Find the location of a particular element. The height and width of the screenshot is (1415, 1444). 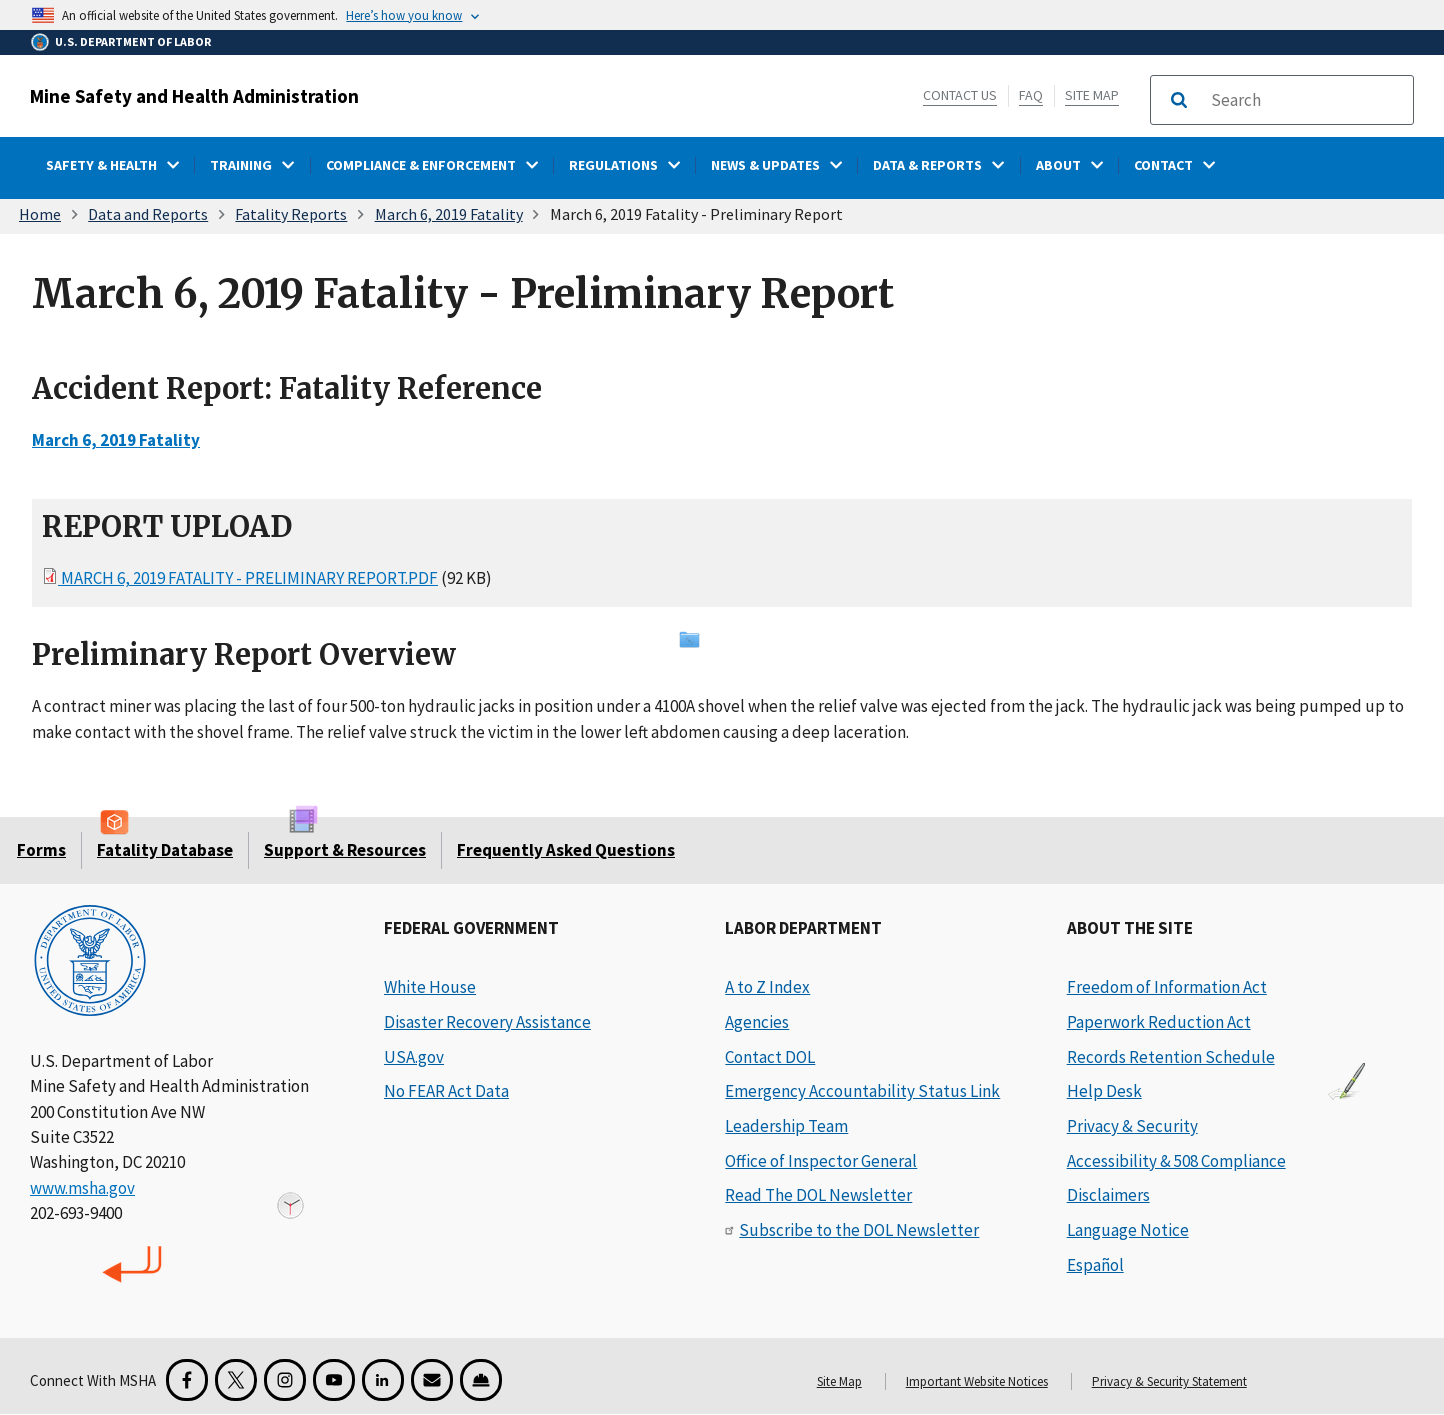

open a 3D model file in STL binary format is located at coordinates (114, 821).